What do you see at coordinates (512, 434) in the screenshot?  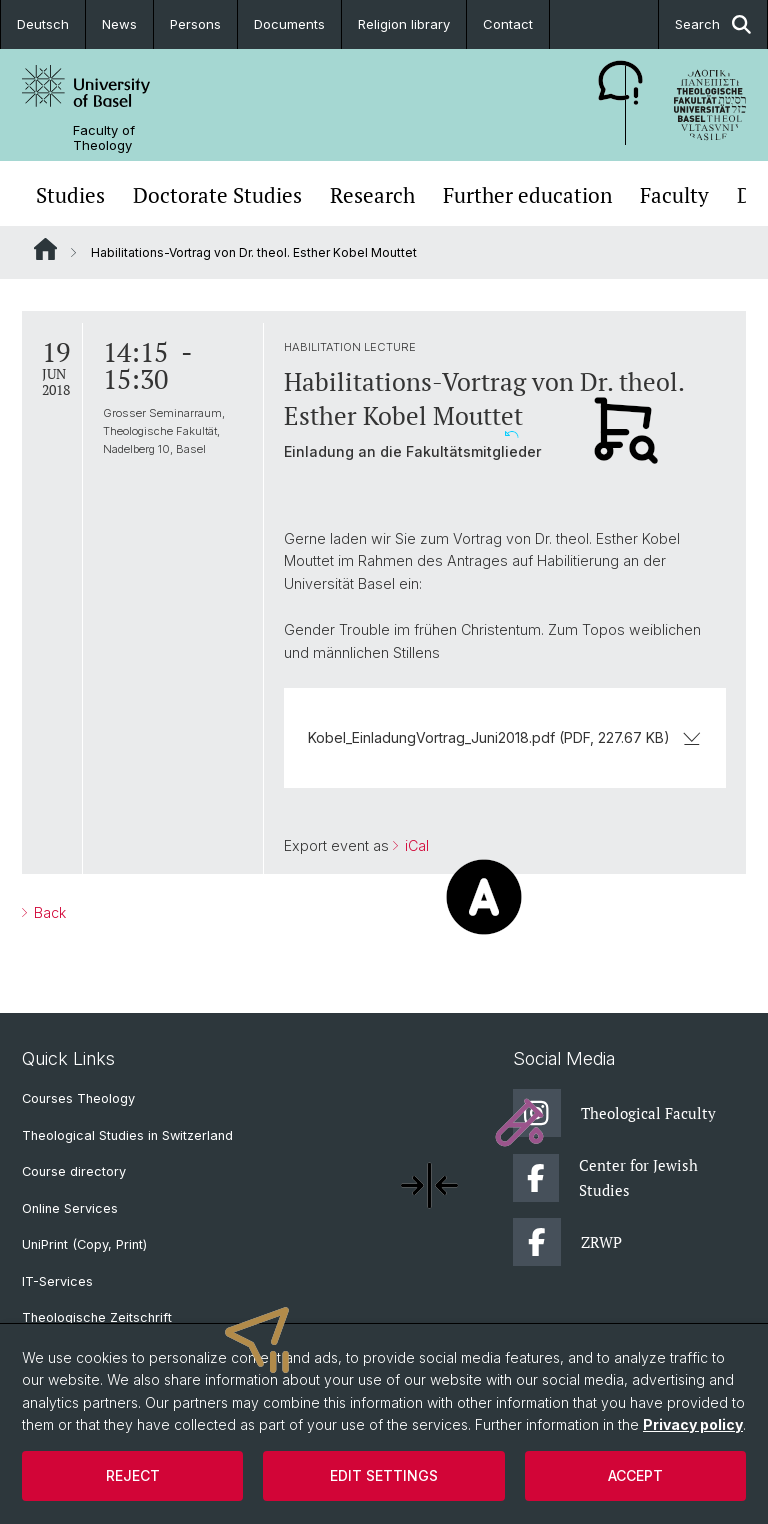 I see `undo previous action` at bounding box center [512, 434].